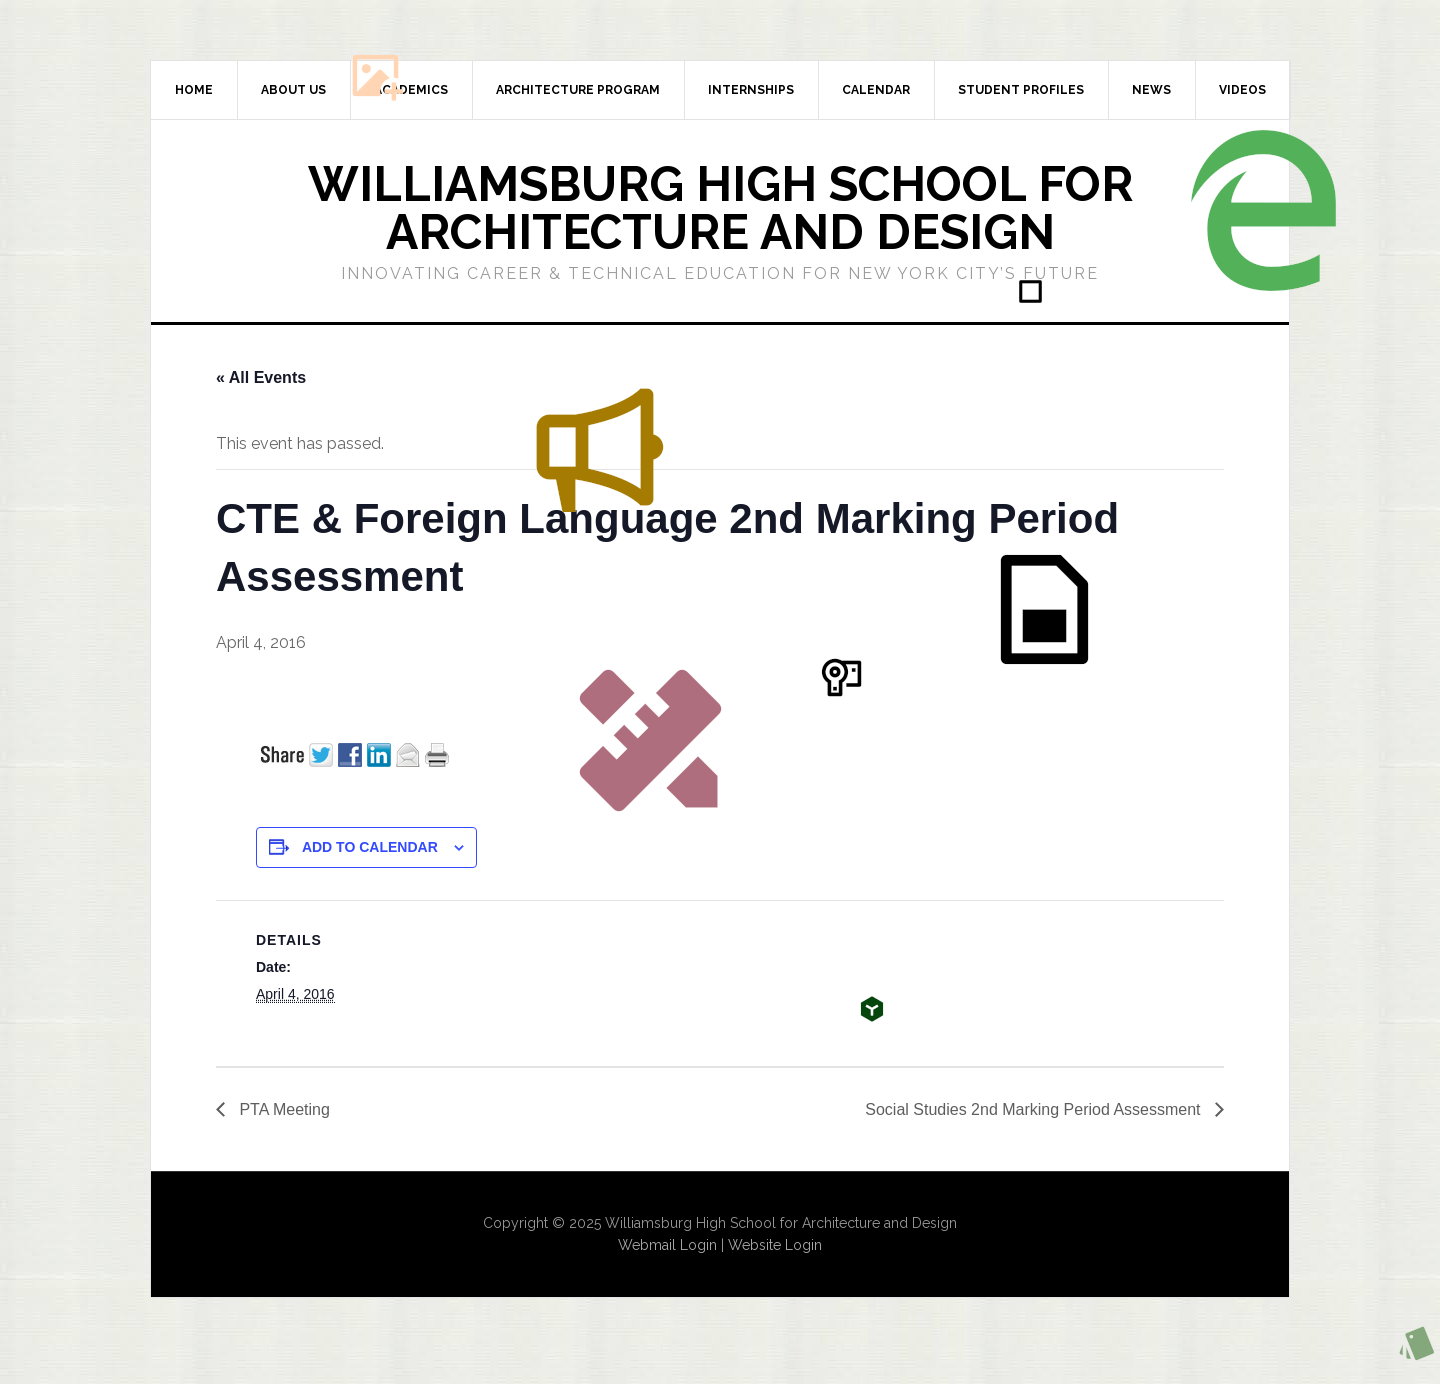 The width and height of the screenshot is (1440, 1384). Describe the element at coordinates (872, 1009) in the screenshot. I see `Unity game engine logo` at that location.